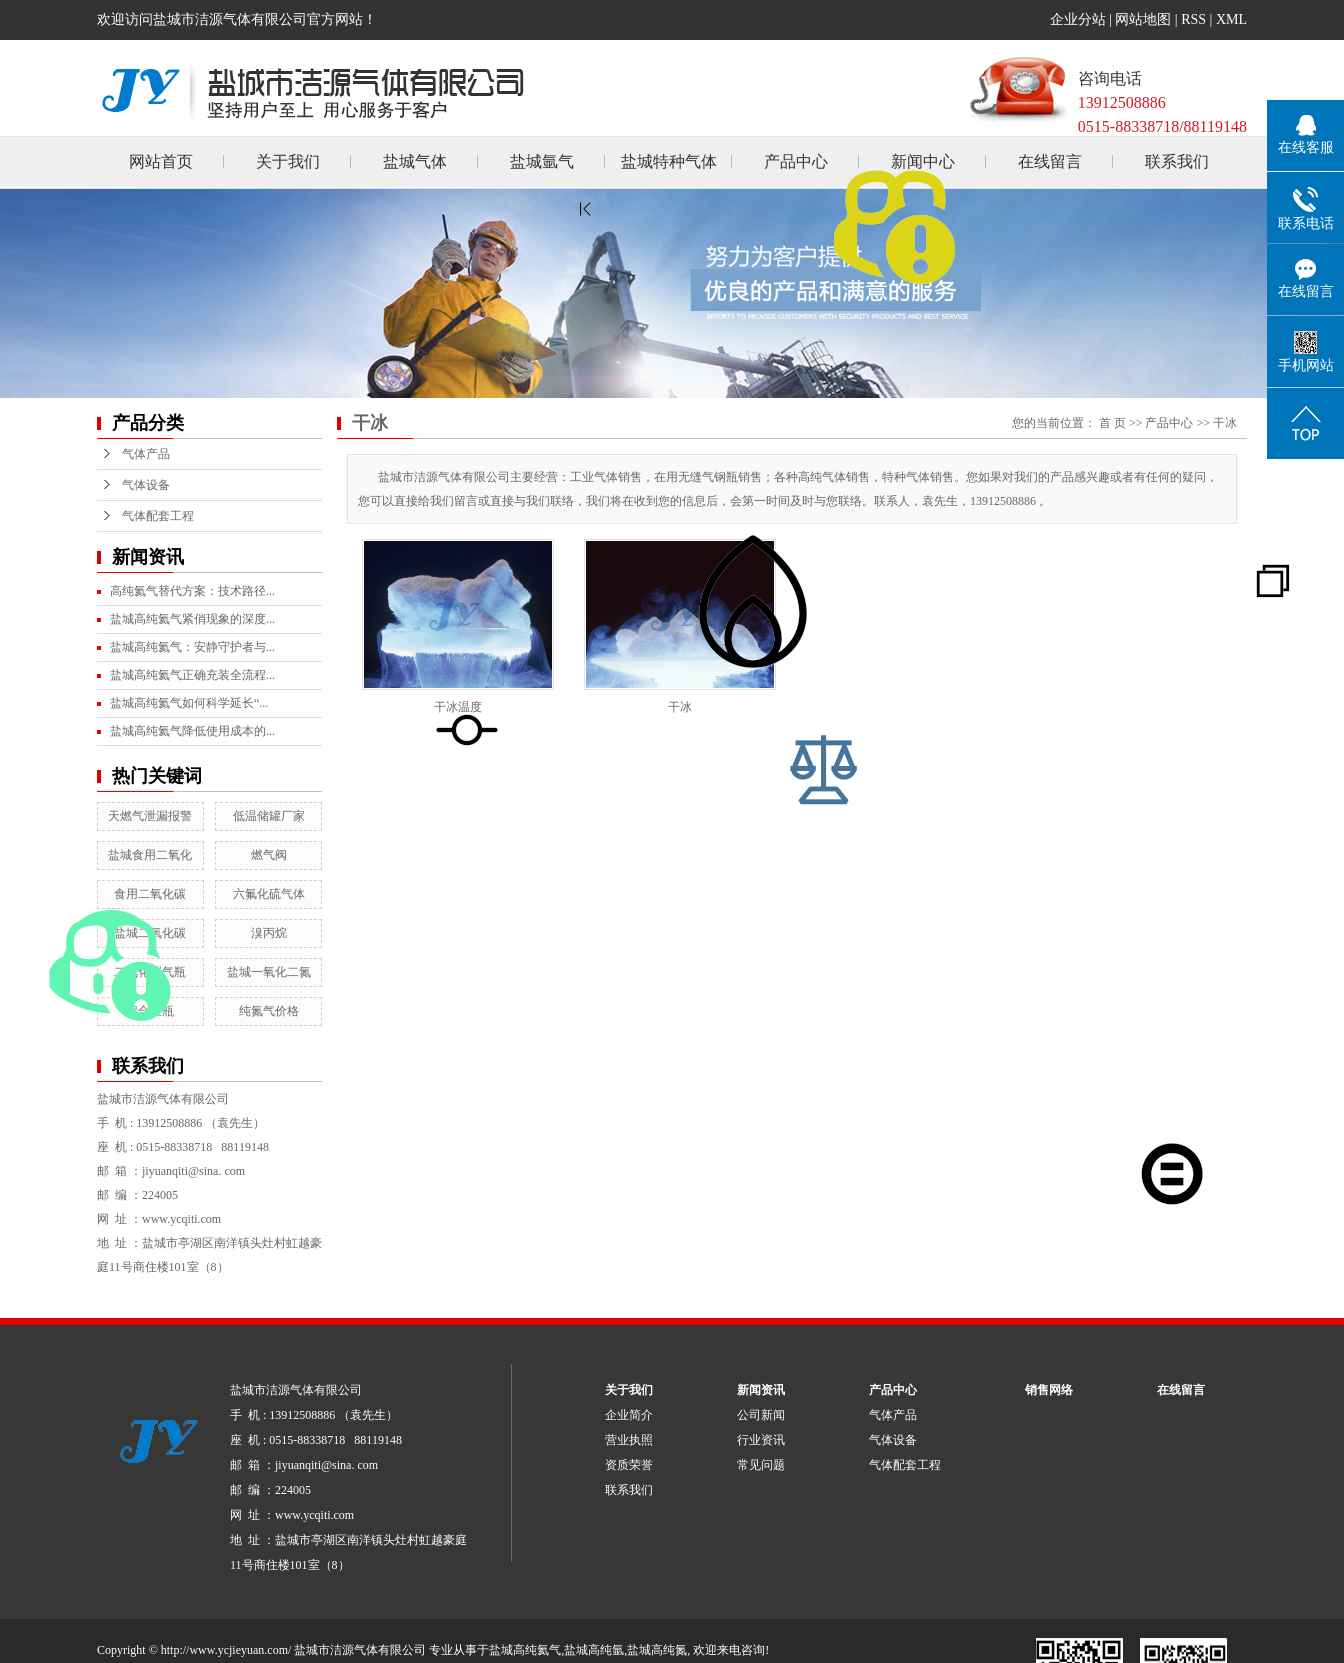 Image resolution: width=1344 pixels, height=1663 pixels. I want to click on view license or legal information, so click(821, 771).